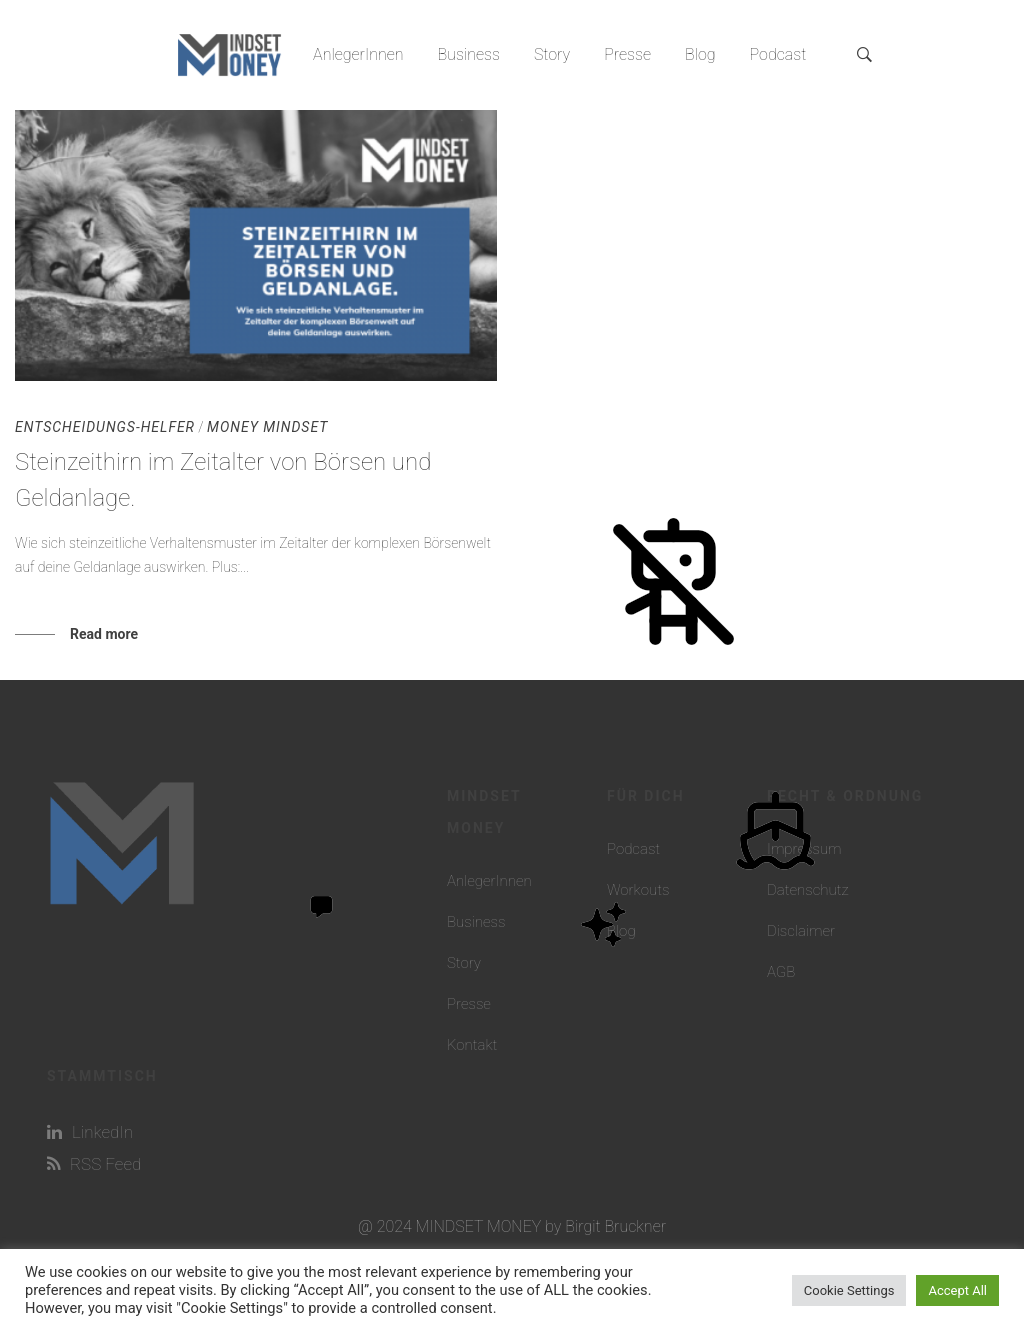 The width and height of the screenshot is (1024, 1331). What do you see at coordinates (321, 905) in the screenshot?
I see `open chat or messaging` at bounding box center [321, 905].